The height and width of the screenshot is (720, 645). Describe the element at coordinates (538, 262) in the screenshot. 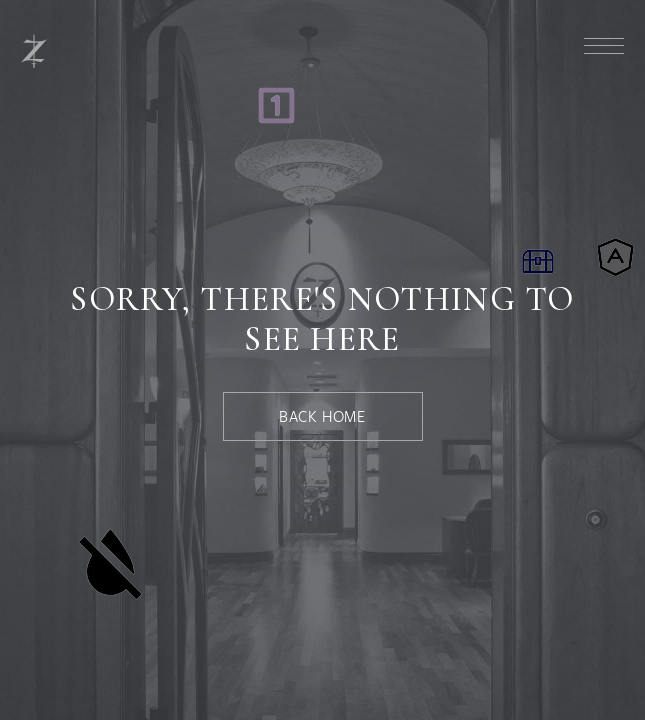

I see `access rewards or collected items` at that location.